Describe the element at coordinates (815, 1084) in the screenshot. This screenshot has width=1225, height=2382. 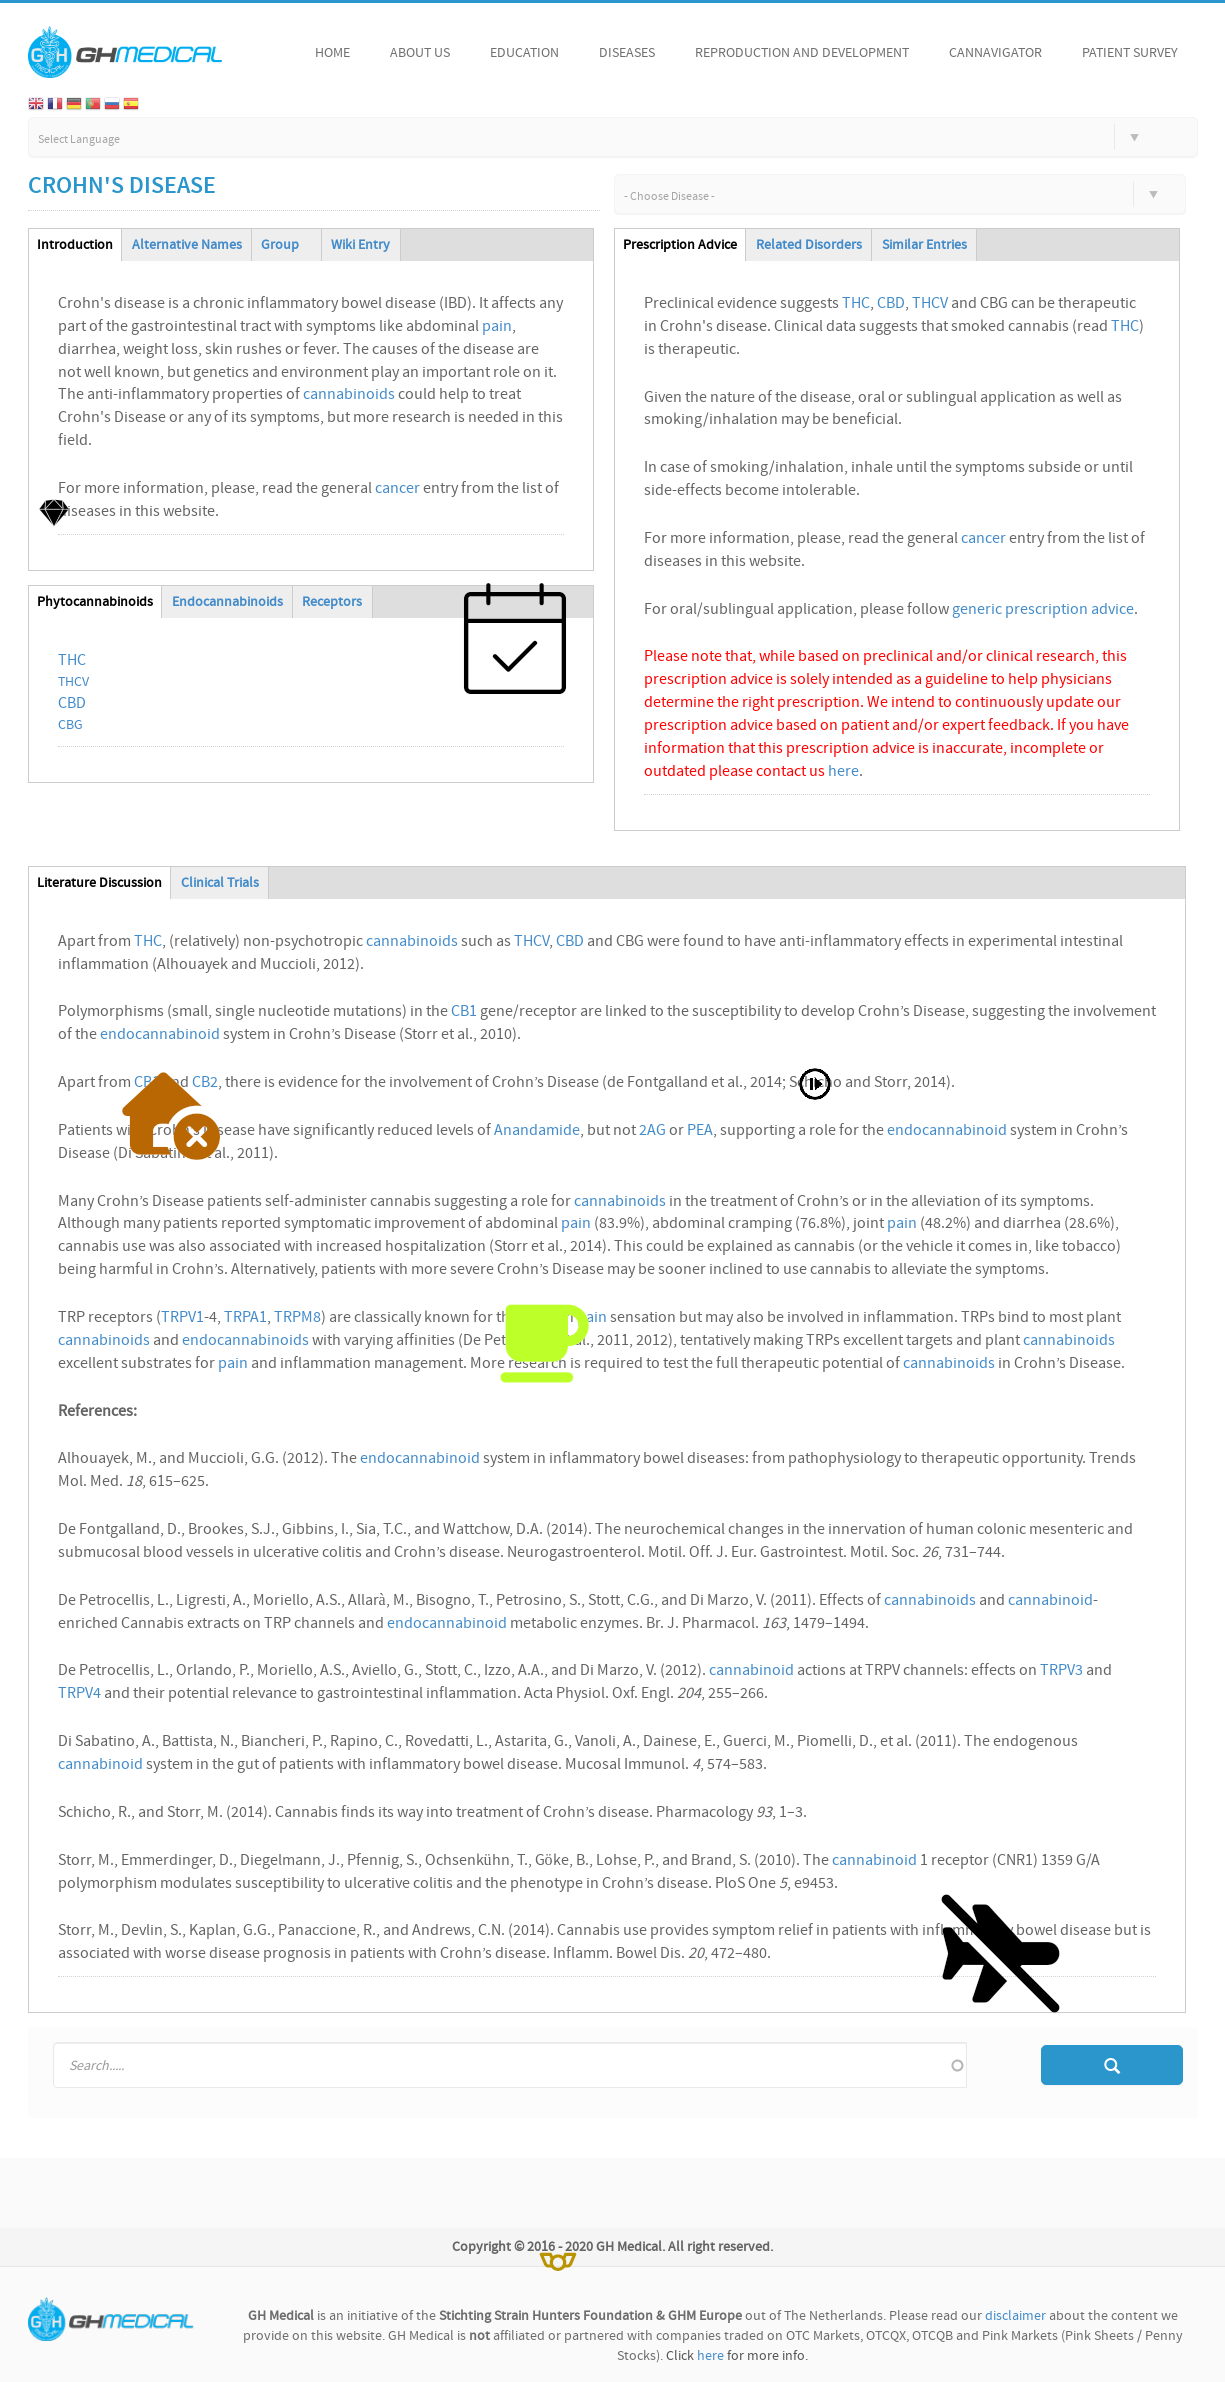
I see `skip to next track or media item` at that location.